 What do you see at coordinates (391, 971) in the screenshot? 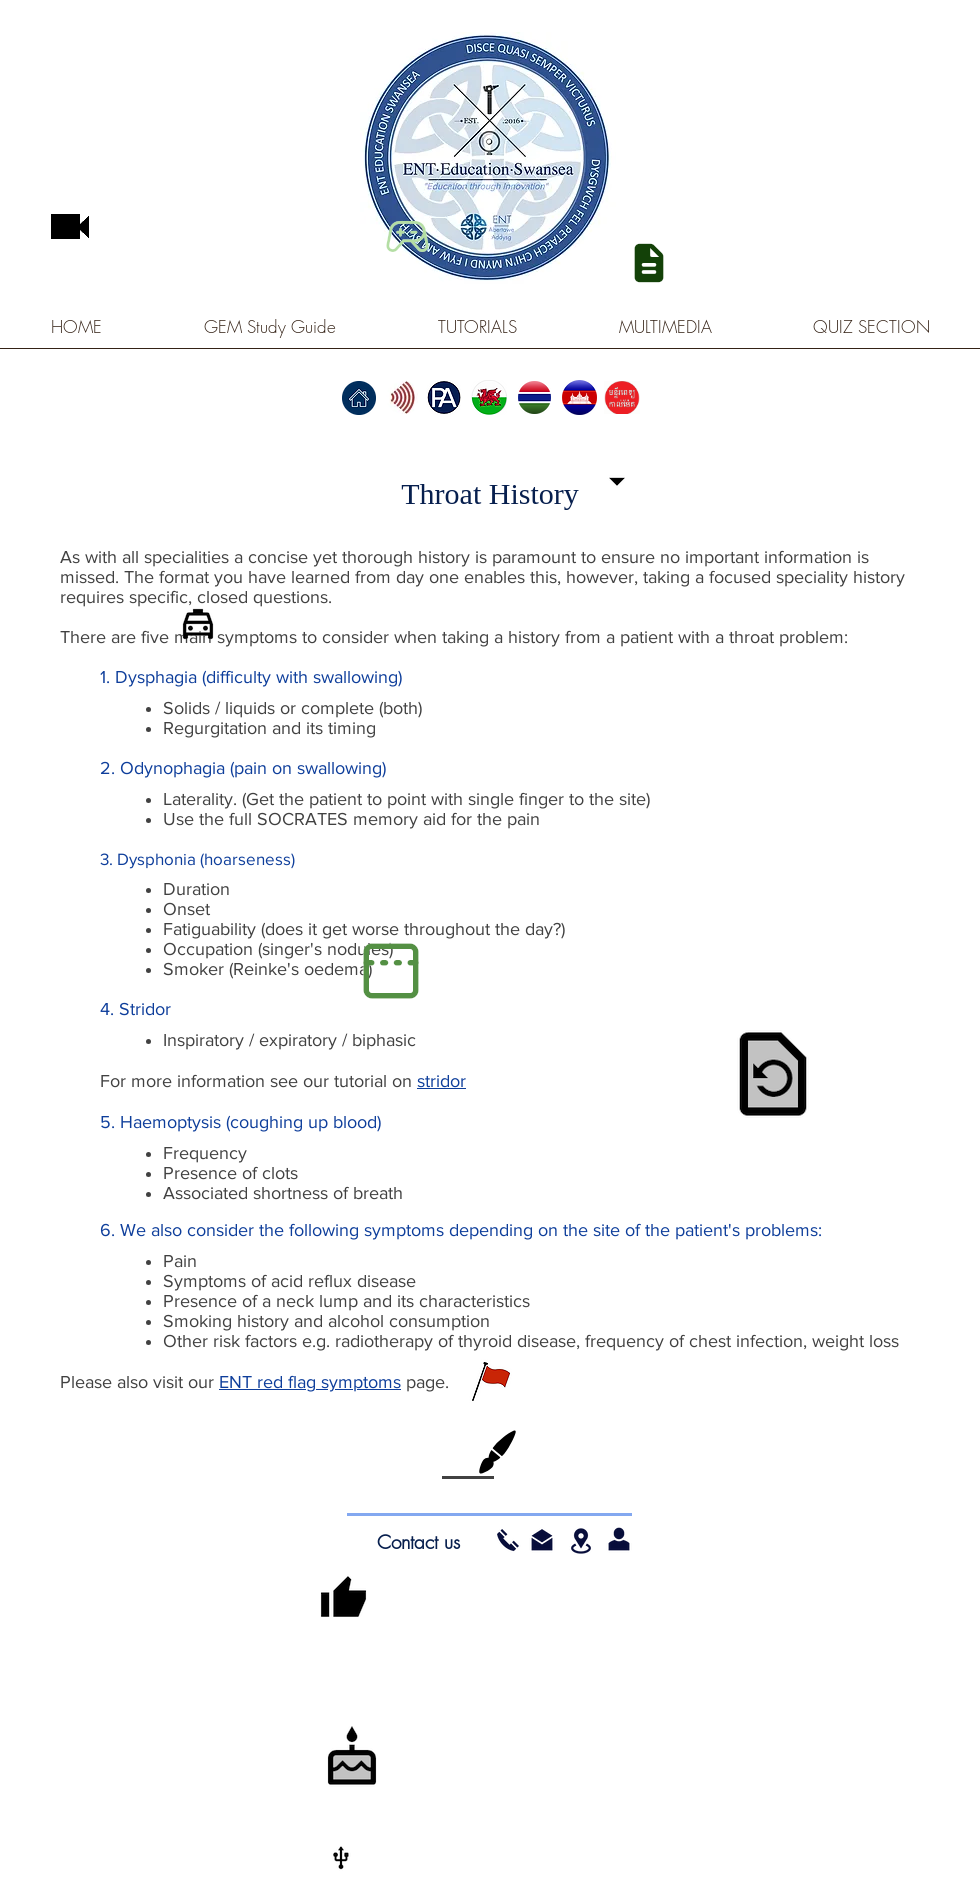
I see `toggle optional top panel visibility` at bounding box center [391, 971].